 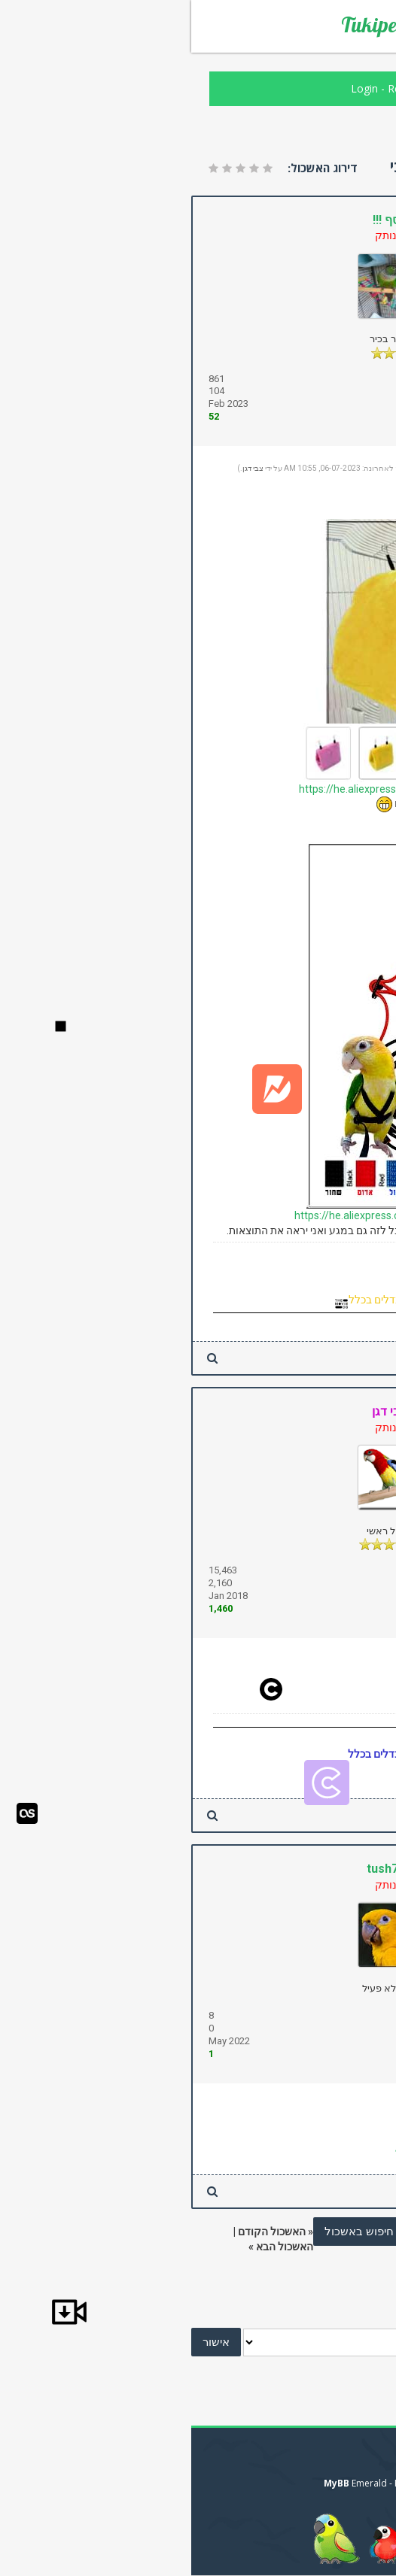 What do you see at coordinates (341, 1303) in the screenshot?
I see `visit The Movie Database (TMDB) website` at bounding box center [341, 1303].